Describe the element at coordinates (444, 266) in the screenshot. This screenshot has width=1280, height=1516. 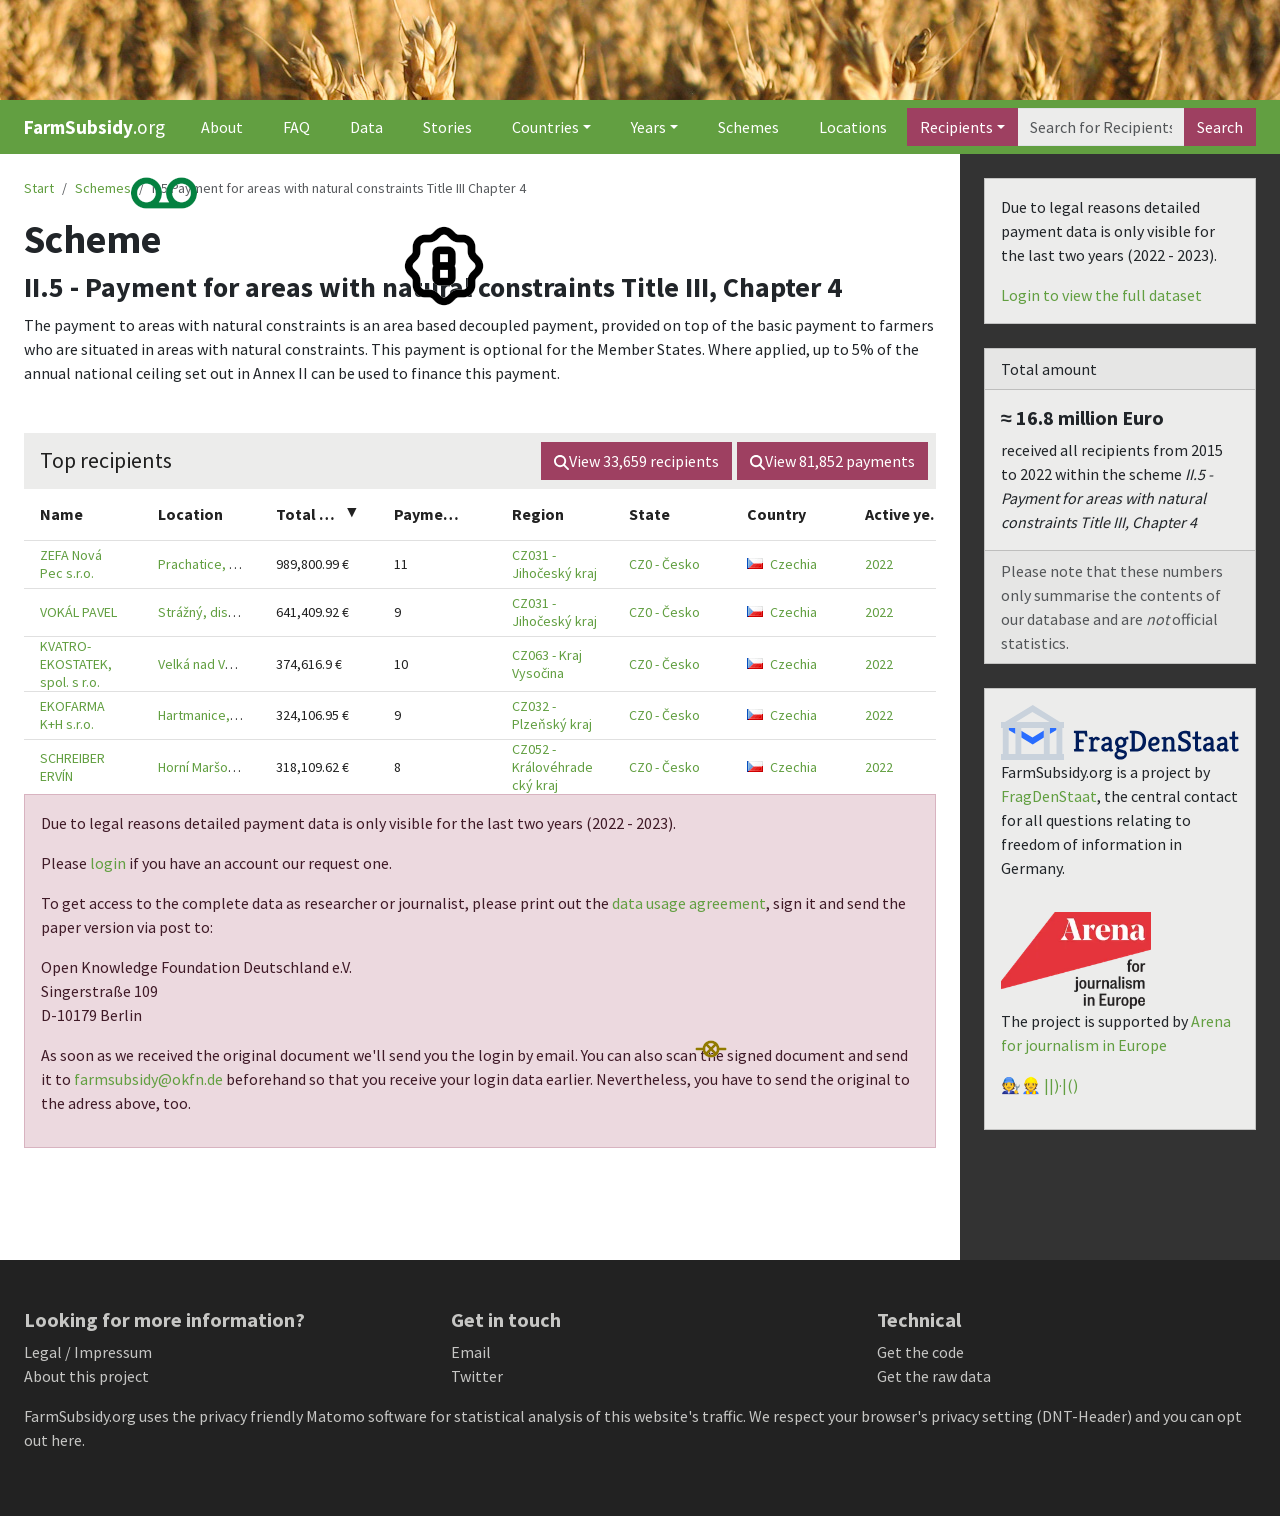
I see `indicates rank or position number 8` at that location.